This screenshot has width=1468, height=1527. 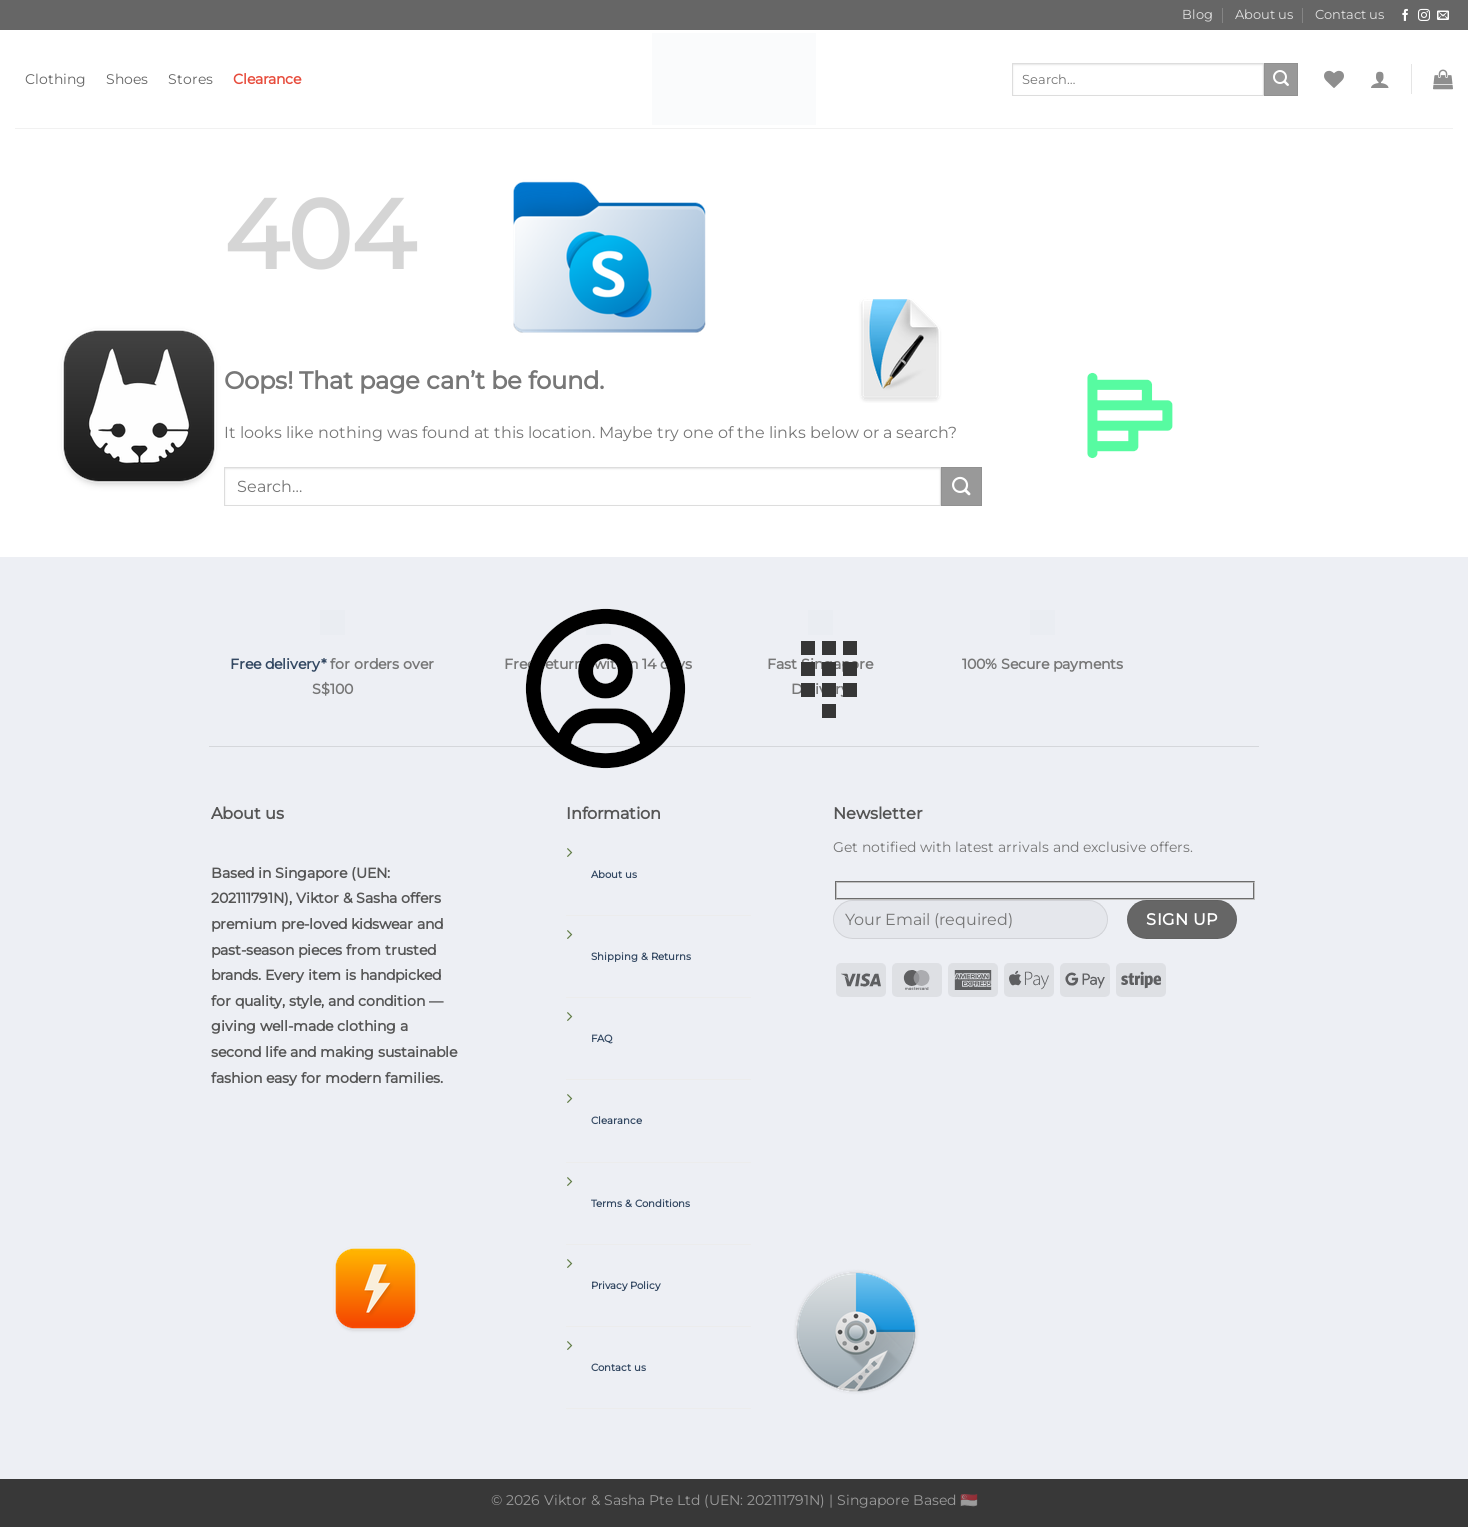 I want to click on open folder containing Skype files, so click(x=608, y=262).